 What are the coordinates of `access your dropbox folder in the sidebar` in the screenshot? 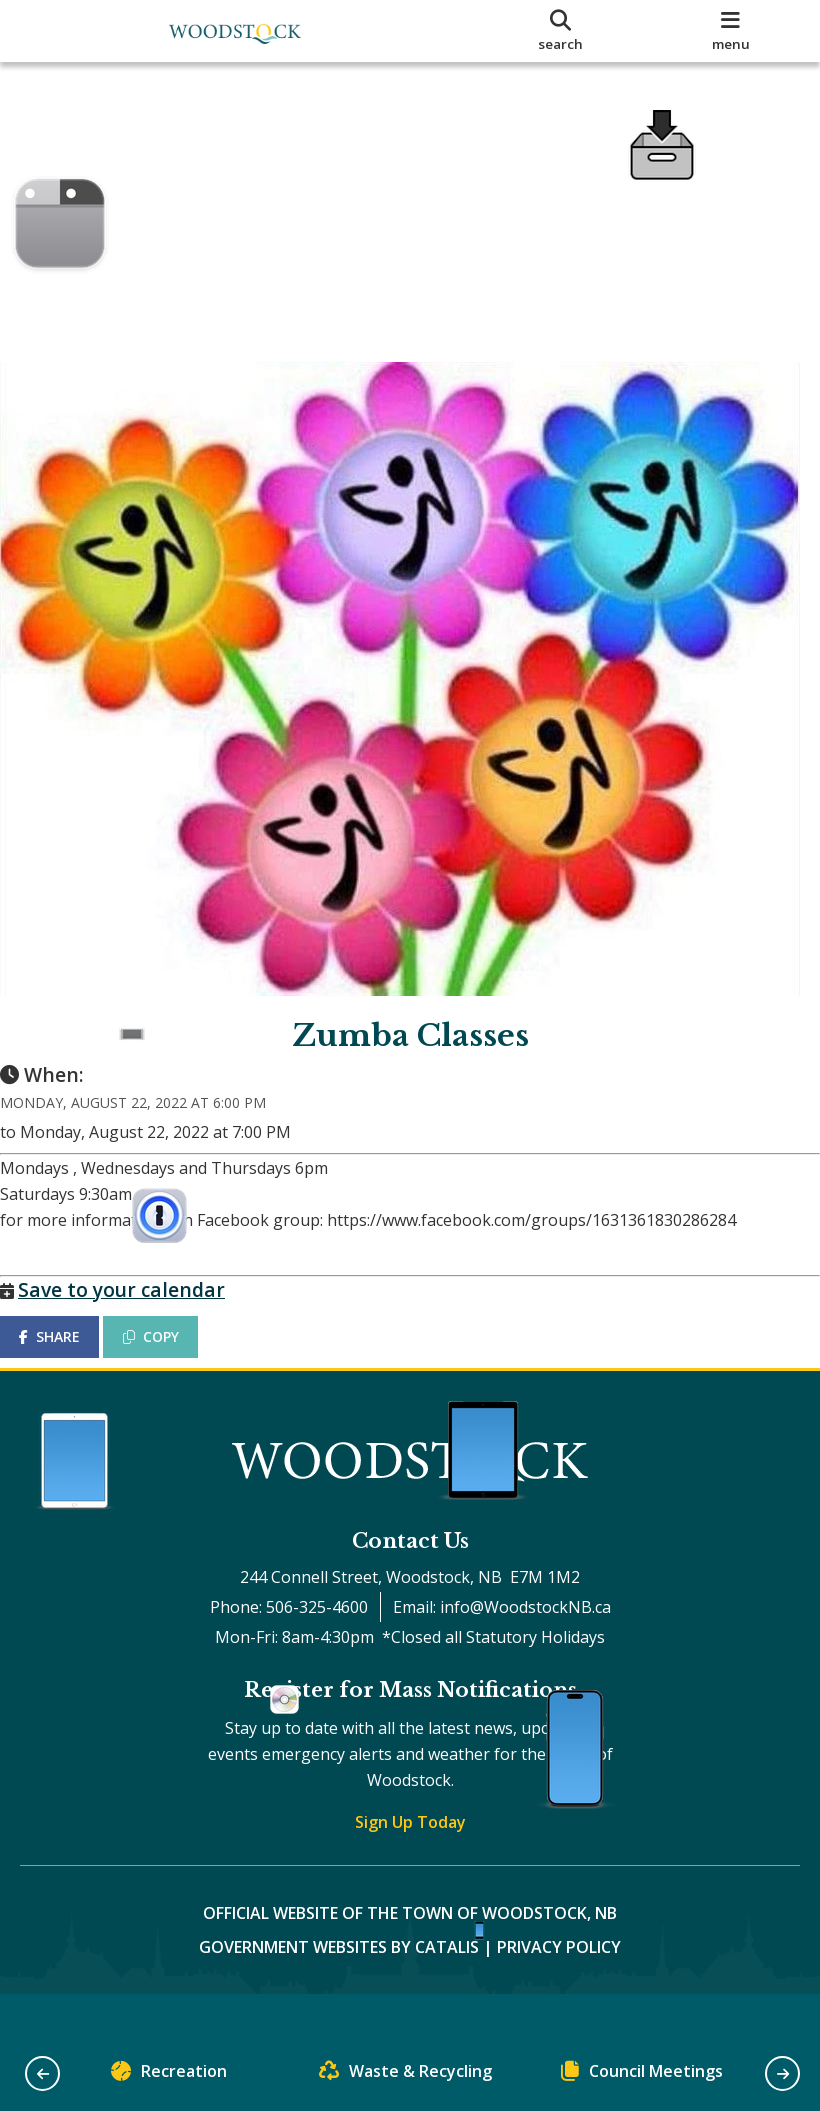 It's located at (662, 146).